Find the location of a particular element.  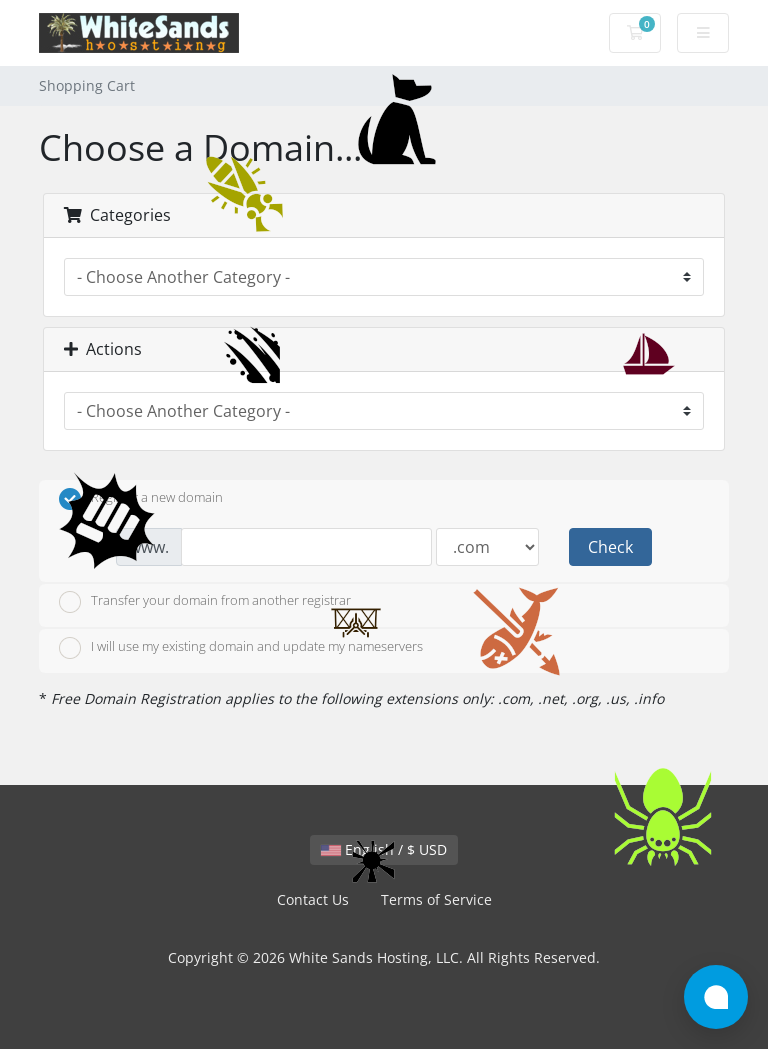

indicates spider or arachnid enemy type in game is located at coordinates (663, 816).